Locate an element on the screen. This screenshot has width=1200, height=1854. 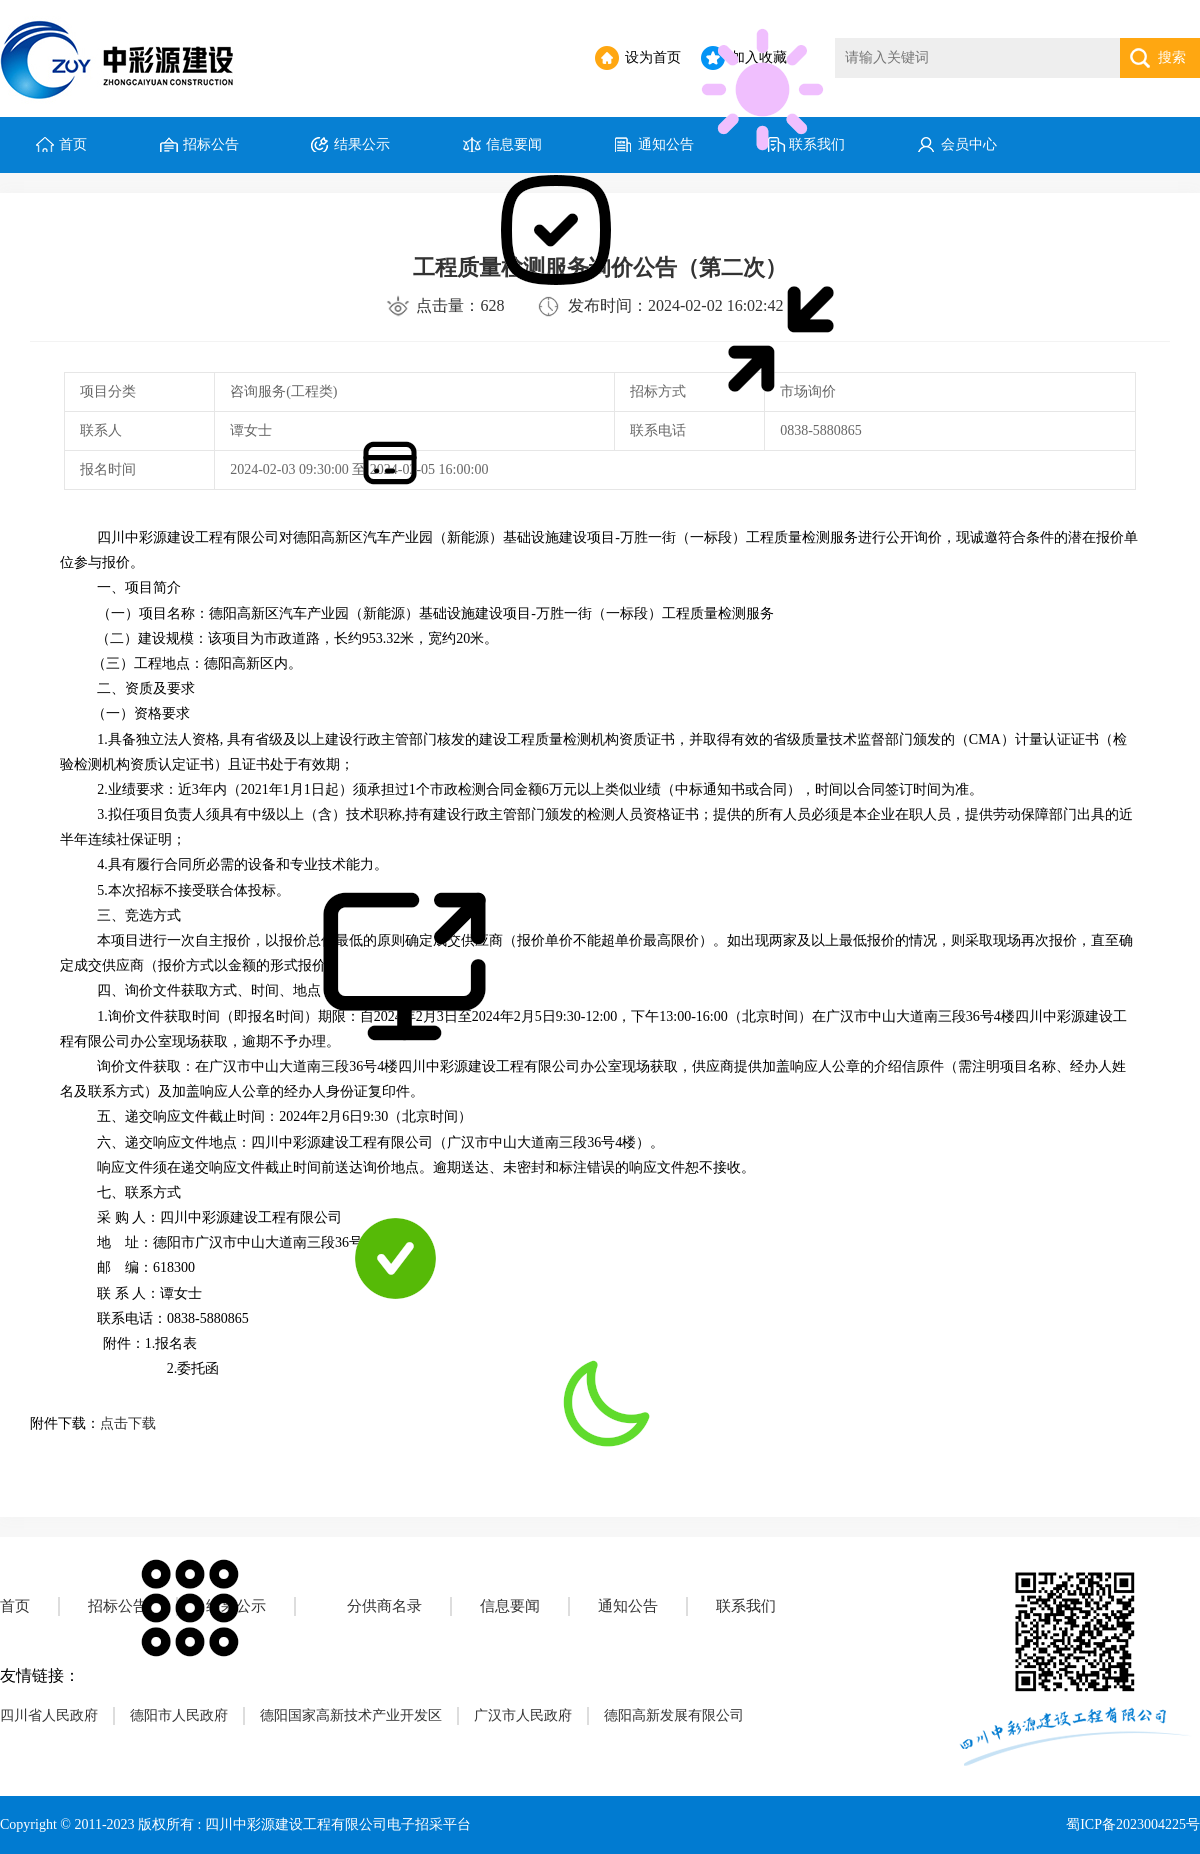
indicates a completed or successful action is located at coordinates (395, 1258).